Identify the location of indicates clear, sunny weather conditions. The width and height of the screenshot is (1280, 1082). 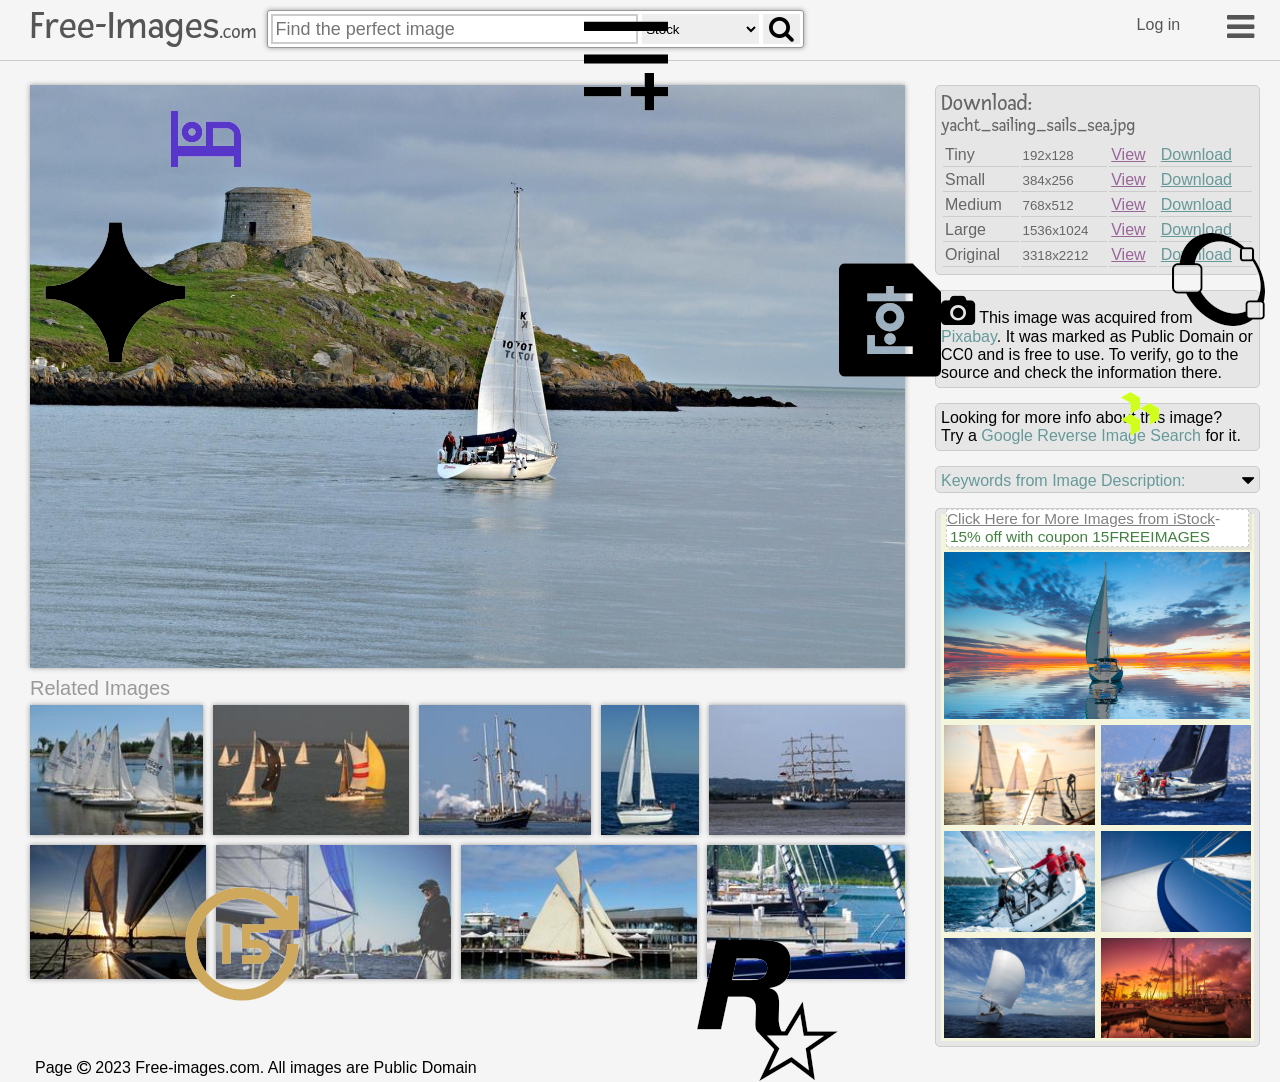
(115, 292).